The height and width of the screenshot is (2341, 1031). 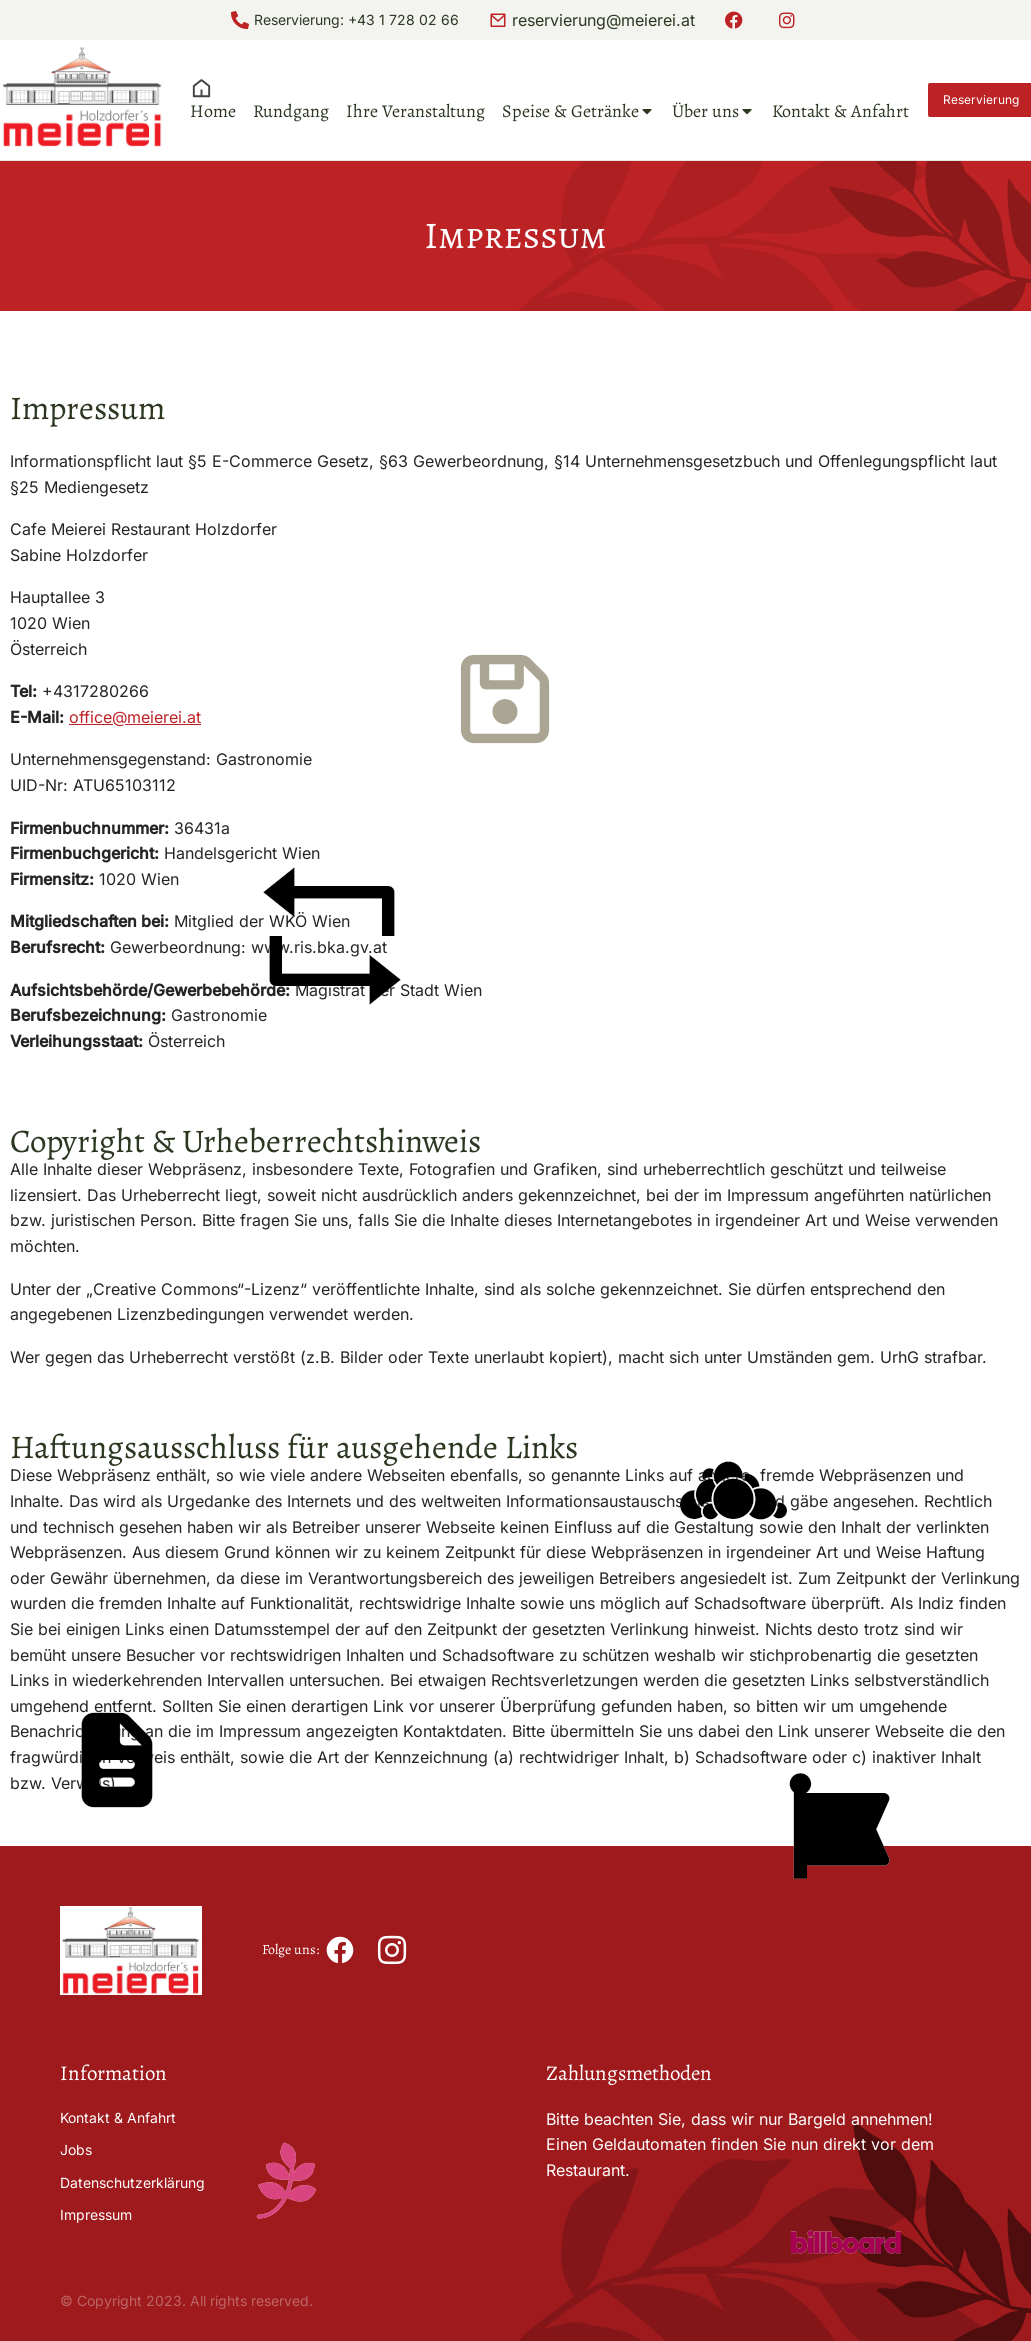 I want to click on flag or mark an item for review, so click(x=840, y=1826).